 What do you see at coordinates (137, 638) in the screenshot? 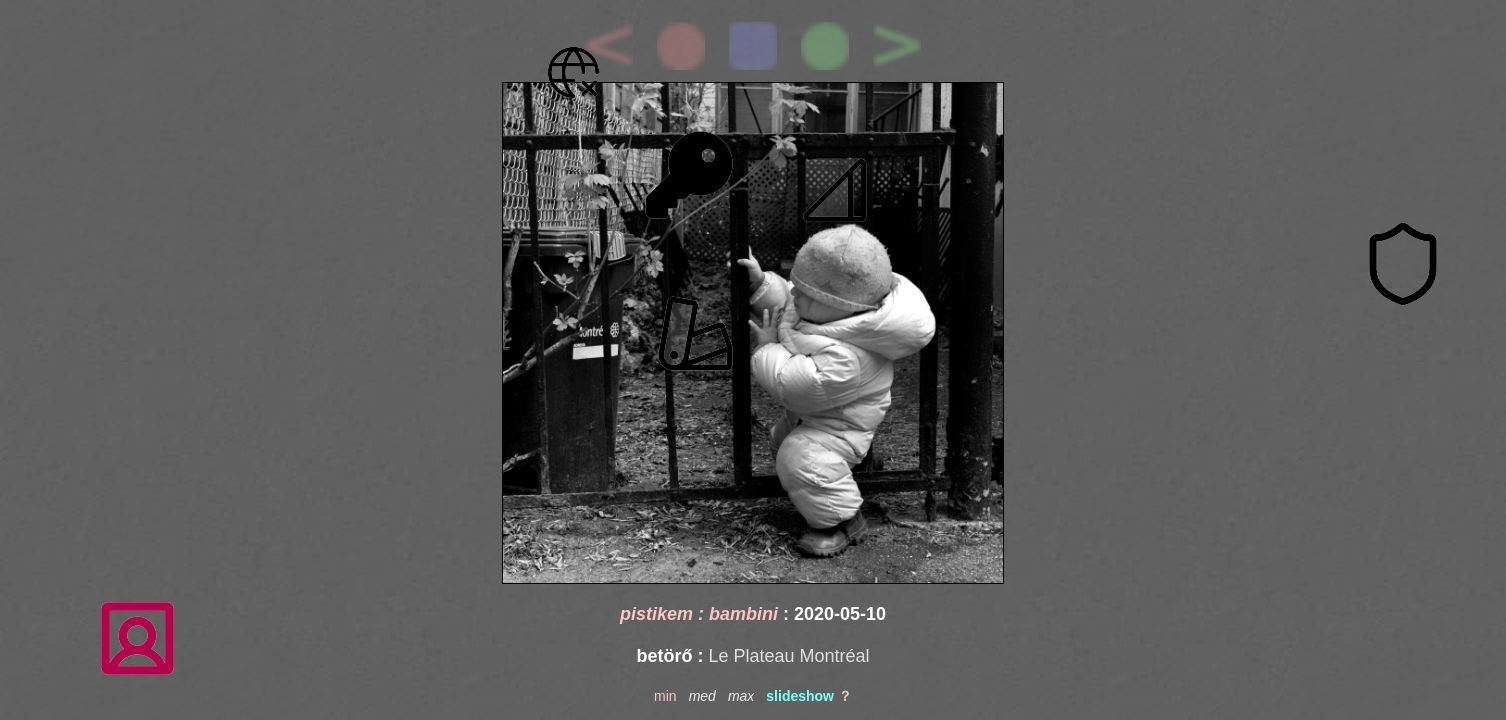
I see `view user profile` at bounding box center [137, 638].